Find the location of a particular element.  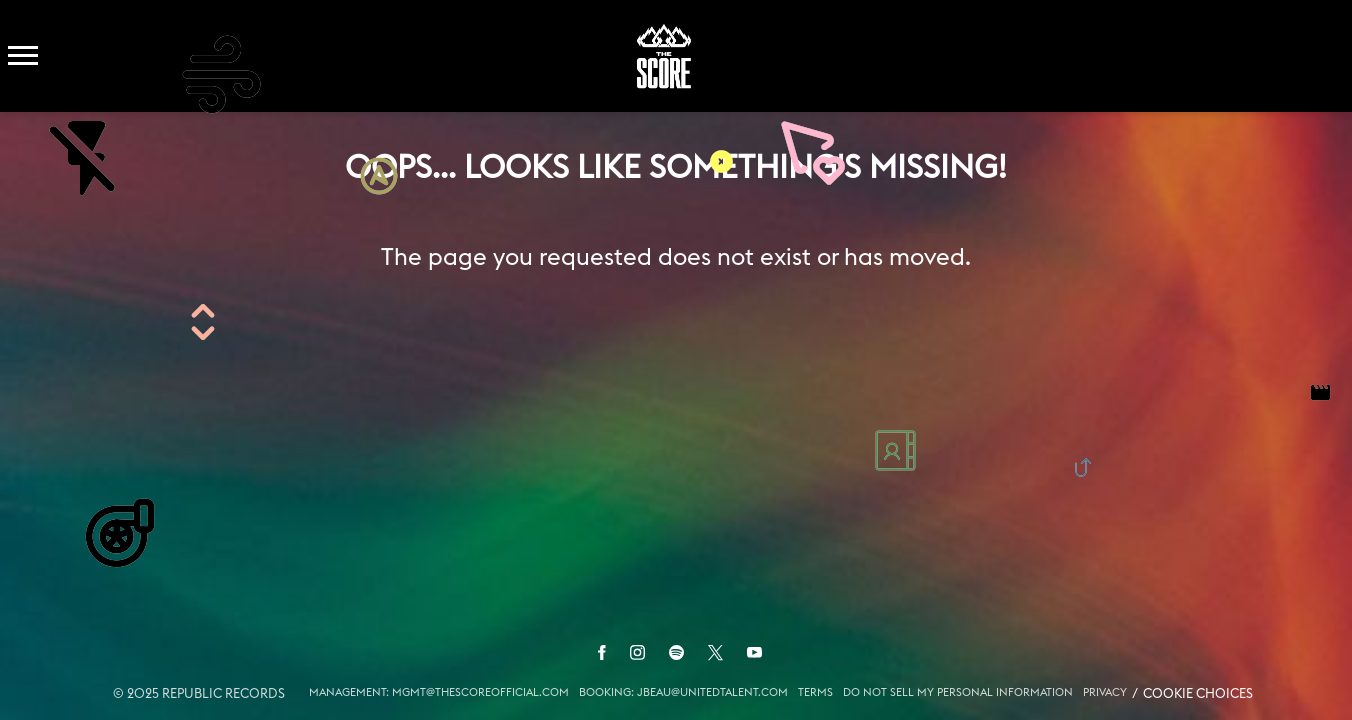

disable camera flash is located at coordinates (88, 161).